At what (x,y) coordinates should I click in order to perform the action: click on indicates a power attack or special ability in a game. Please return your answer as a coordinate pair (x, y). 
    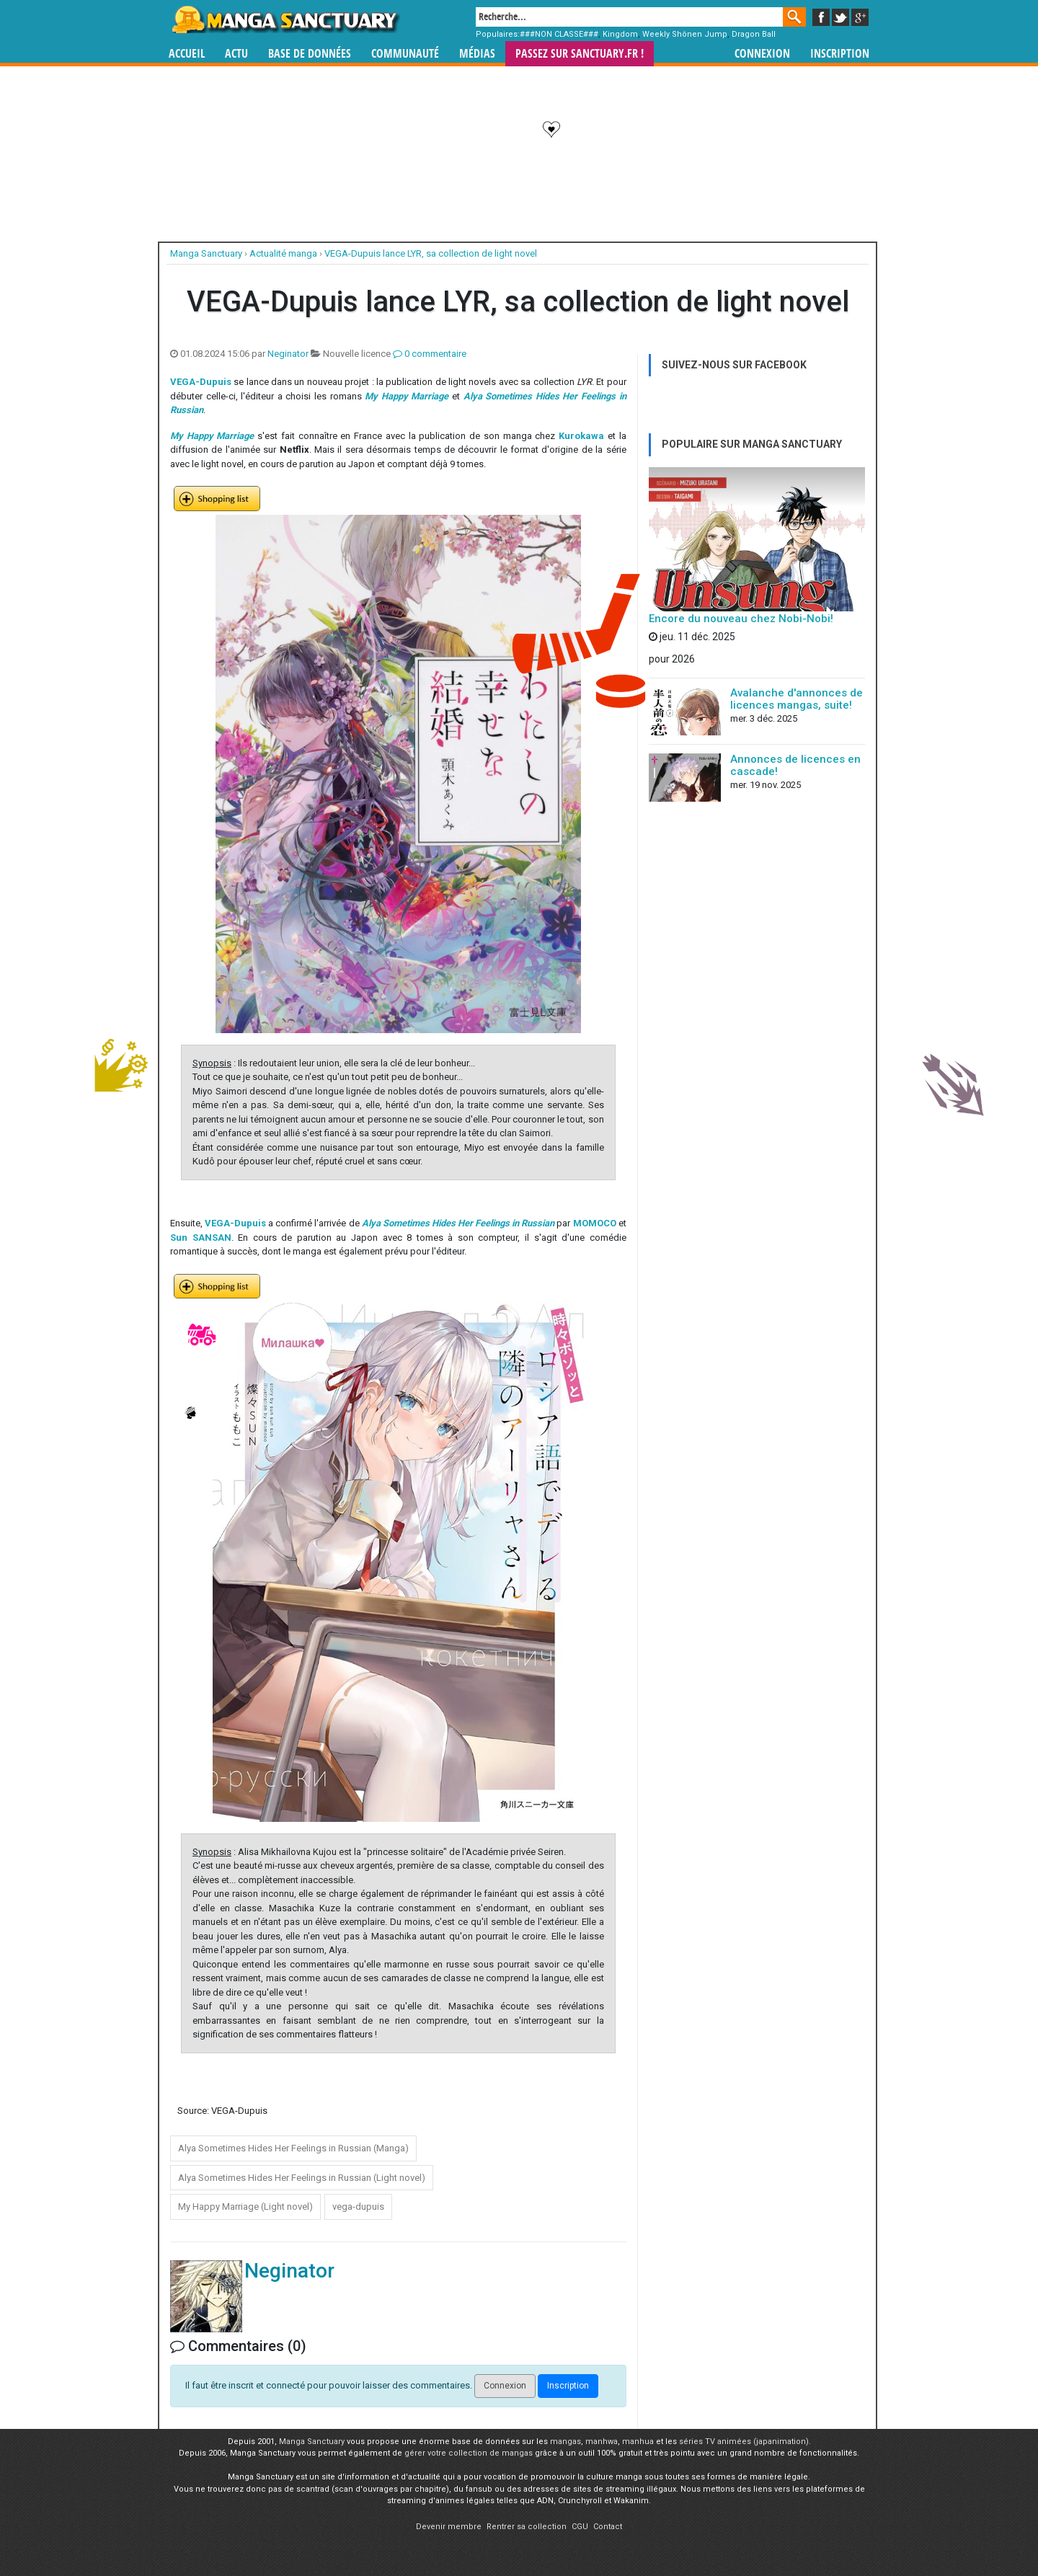
    Looking at the image, I should click on (952, 1084).